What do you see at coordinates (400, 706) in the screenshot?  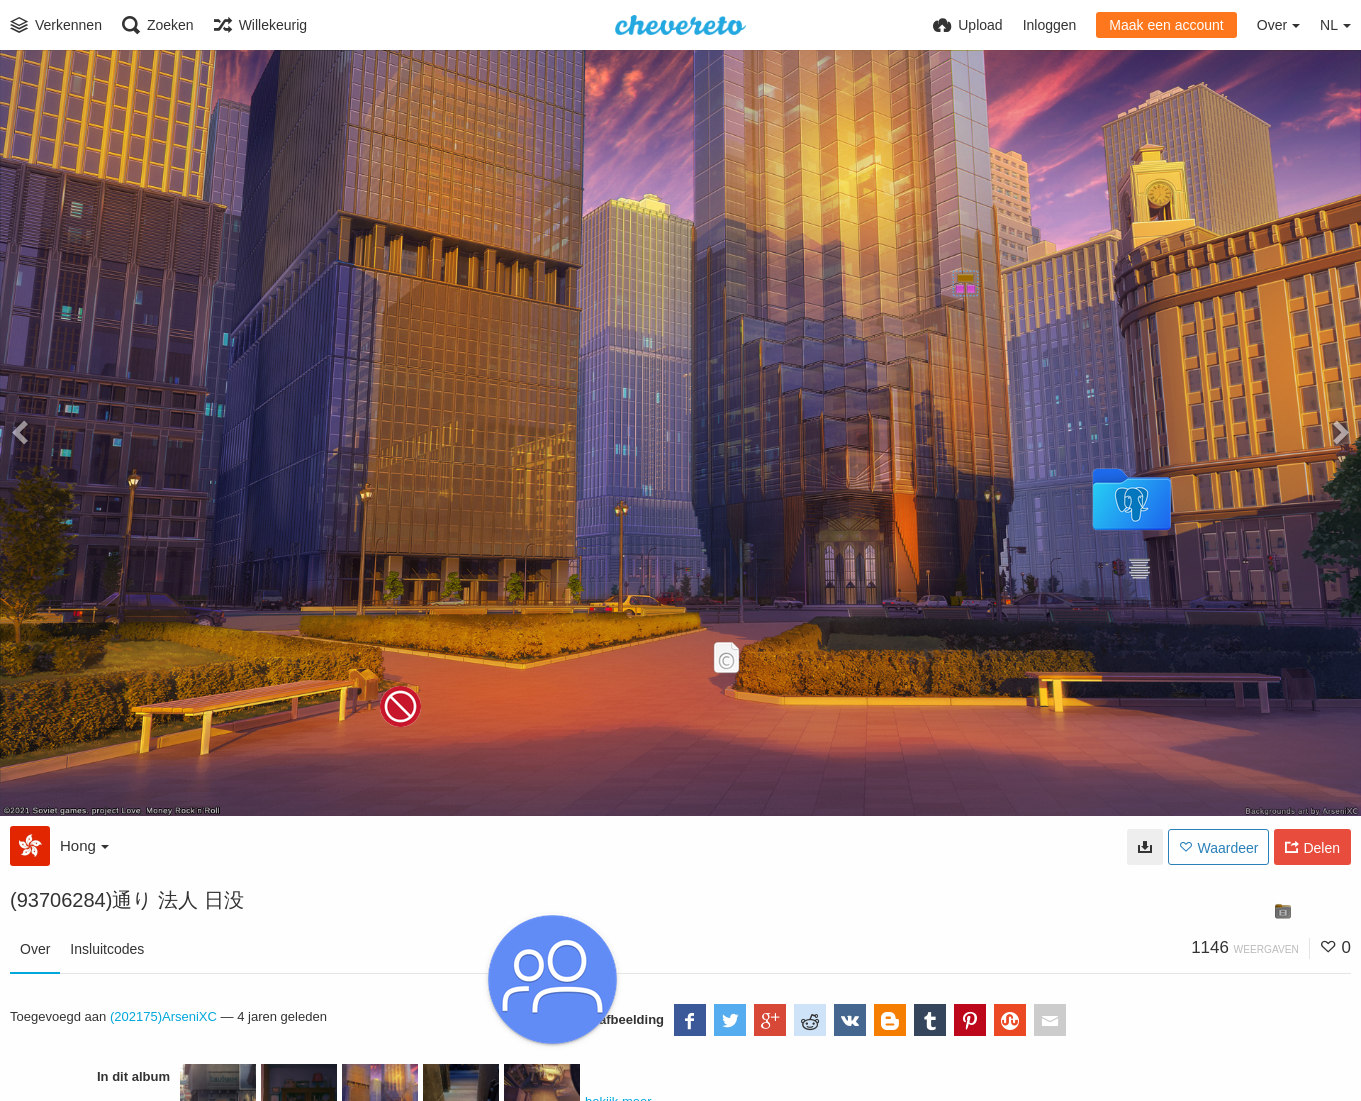 I see `delete or remove an item` at bounding box center [400, 706].